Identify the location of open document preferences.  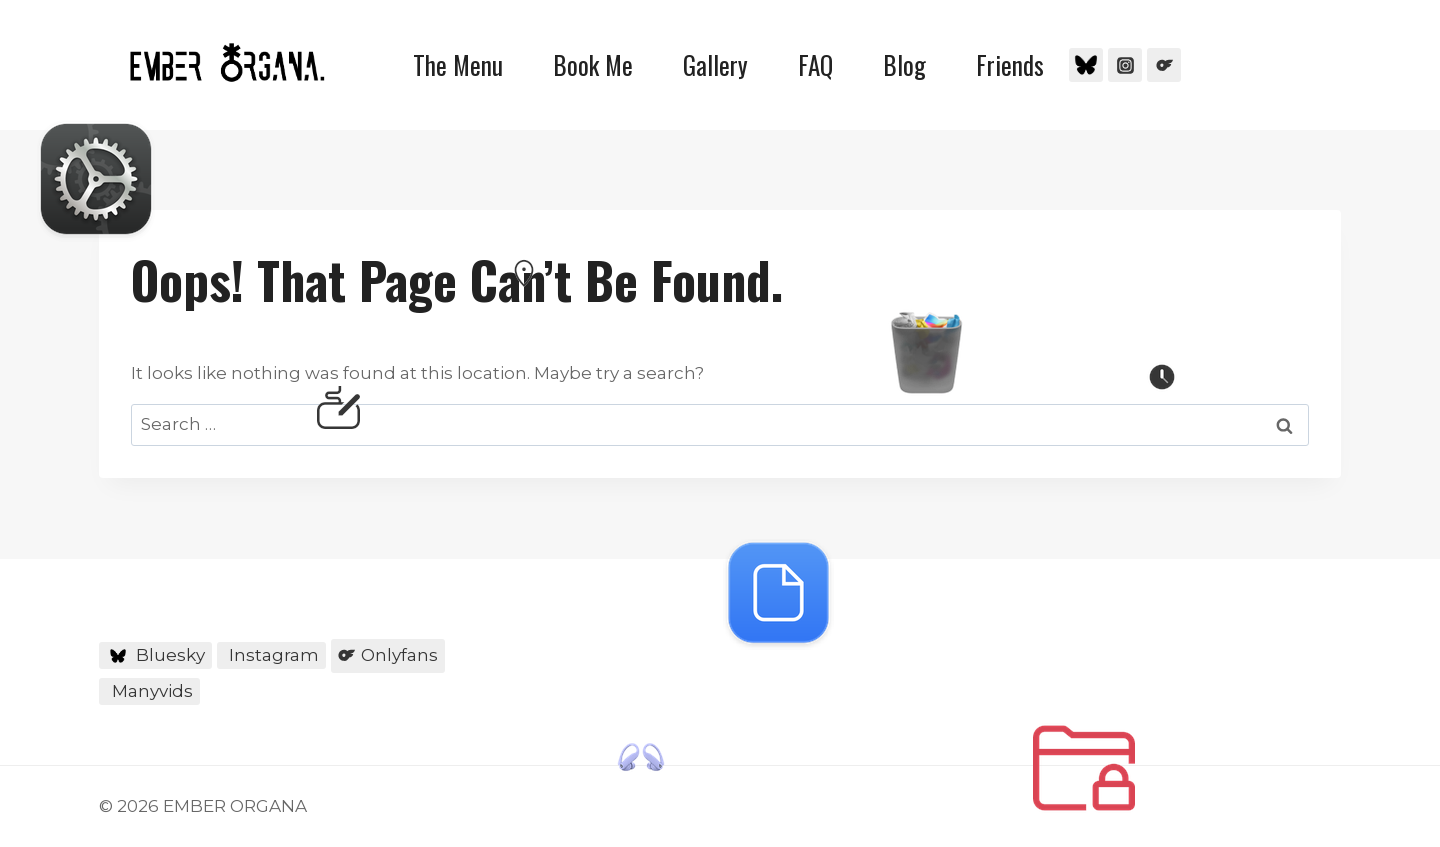
(778, 594).